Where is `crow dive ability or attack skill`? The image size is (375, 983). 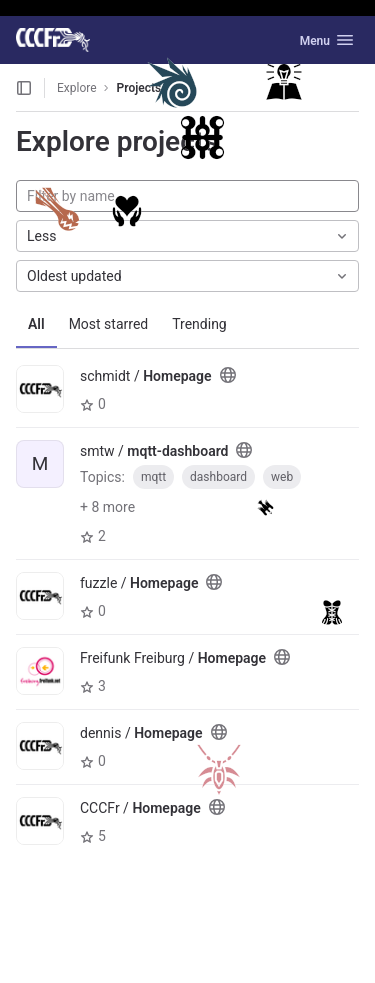
crow dive ability or attack skill is located at coordinates (265, 507).